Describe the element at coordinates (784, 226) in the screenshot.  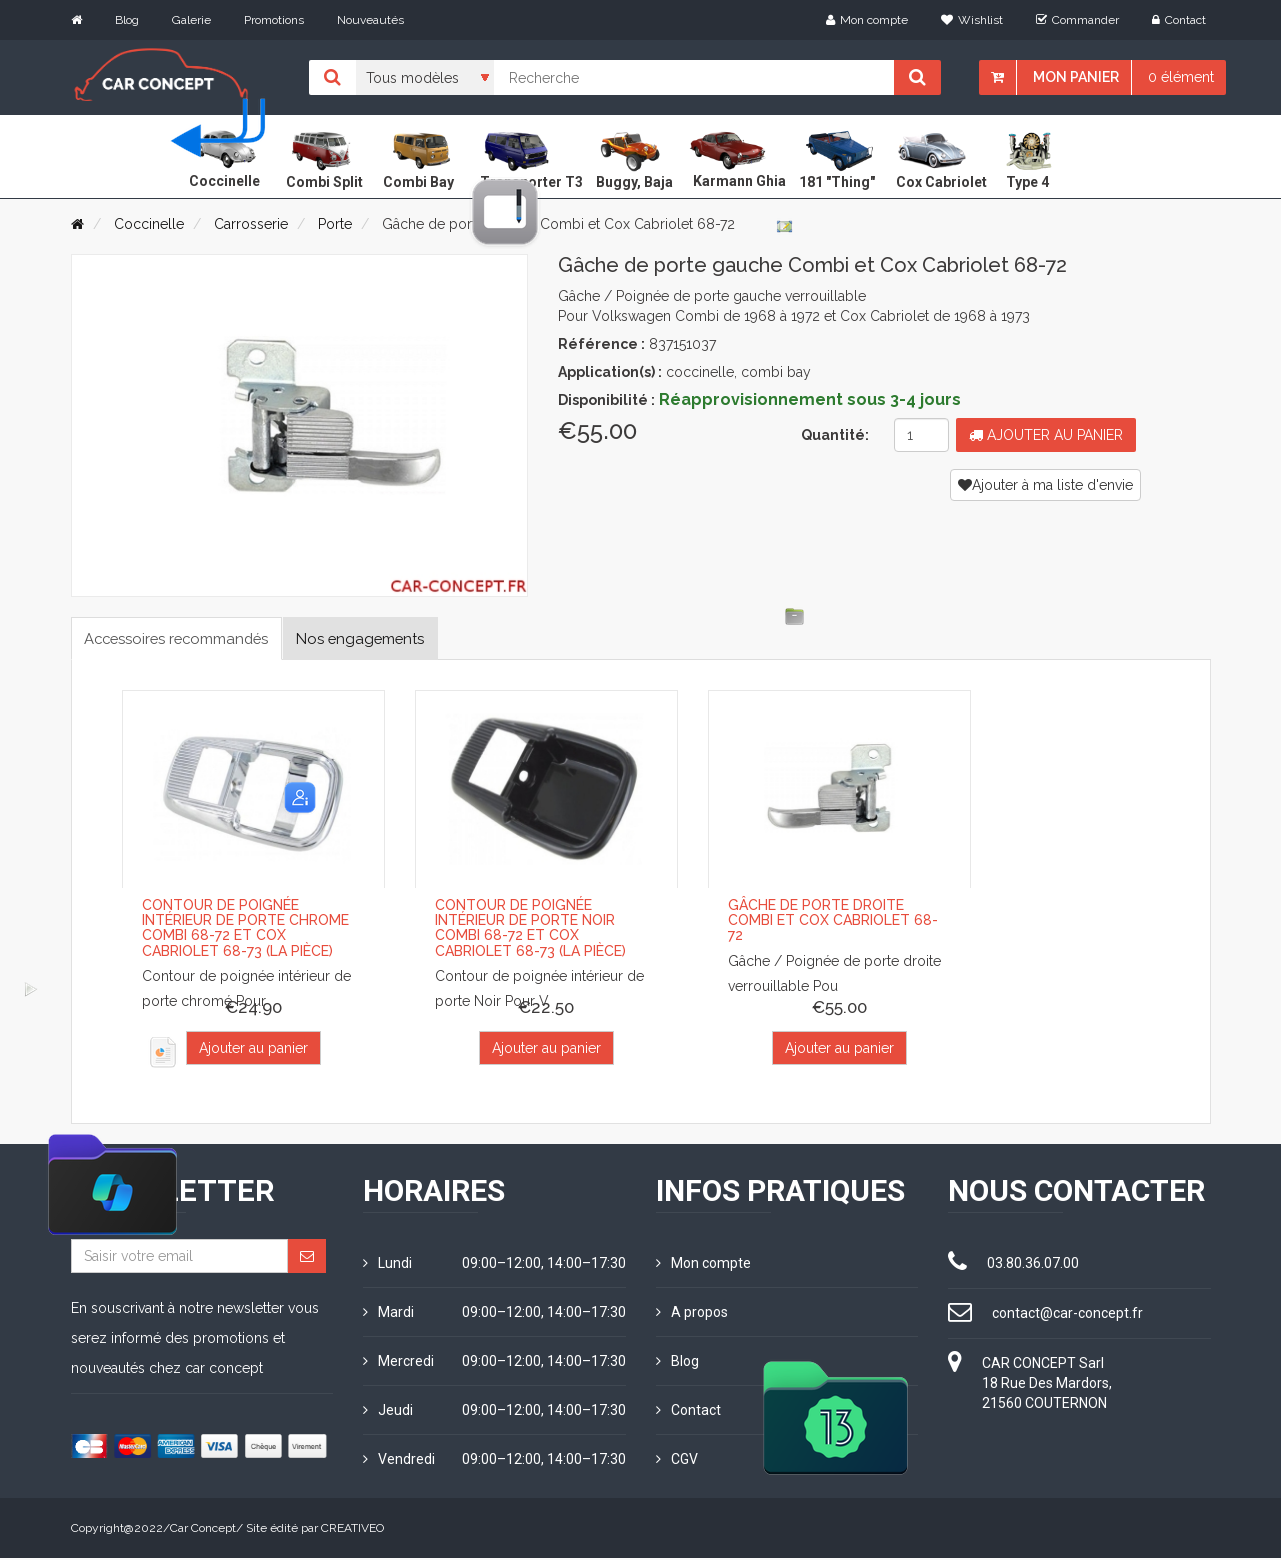
I see `indicates a file or shortcut saved to desktop` at that location.